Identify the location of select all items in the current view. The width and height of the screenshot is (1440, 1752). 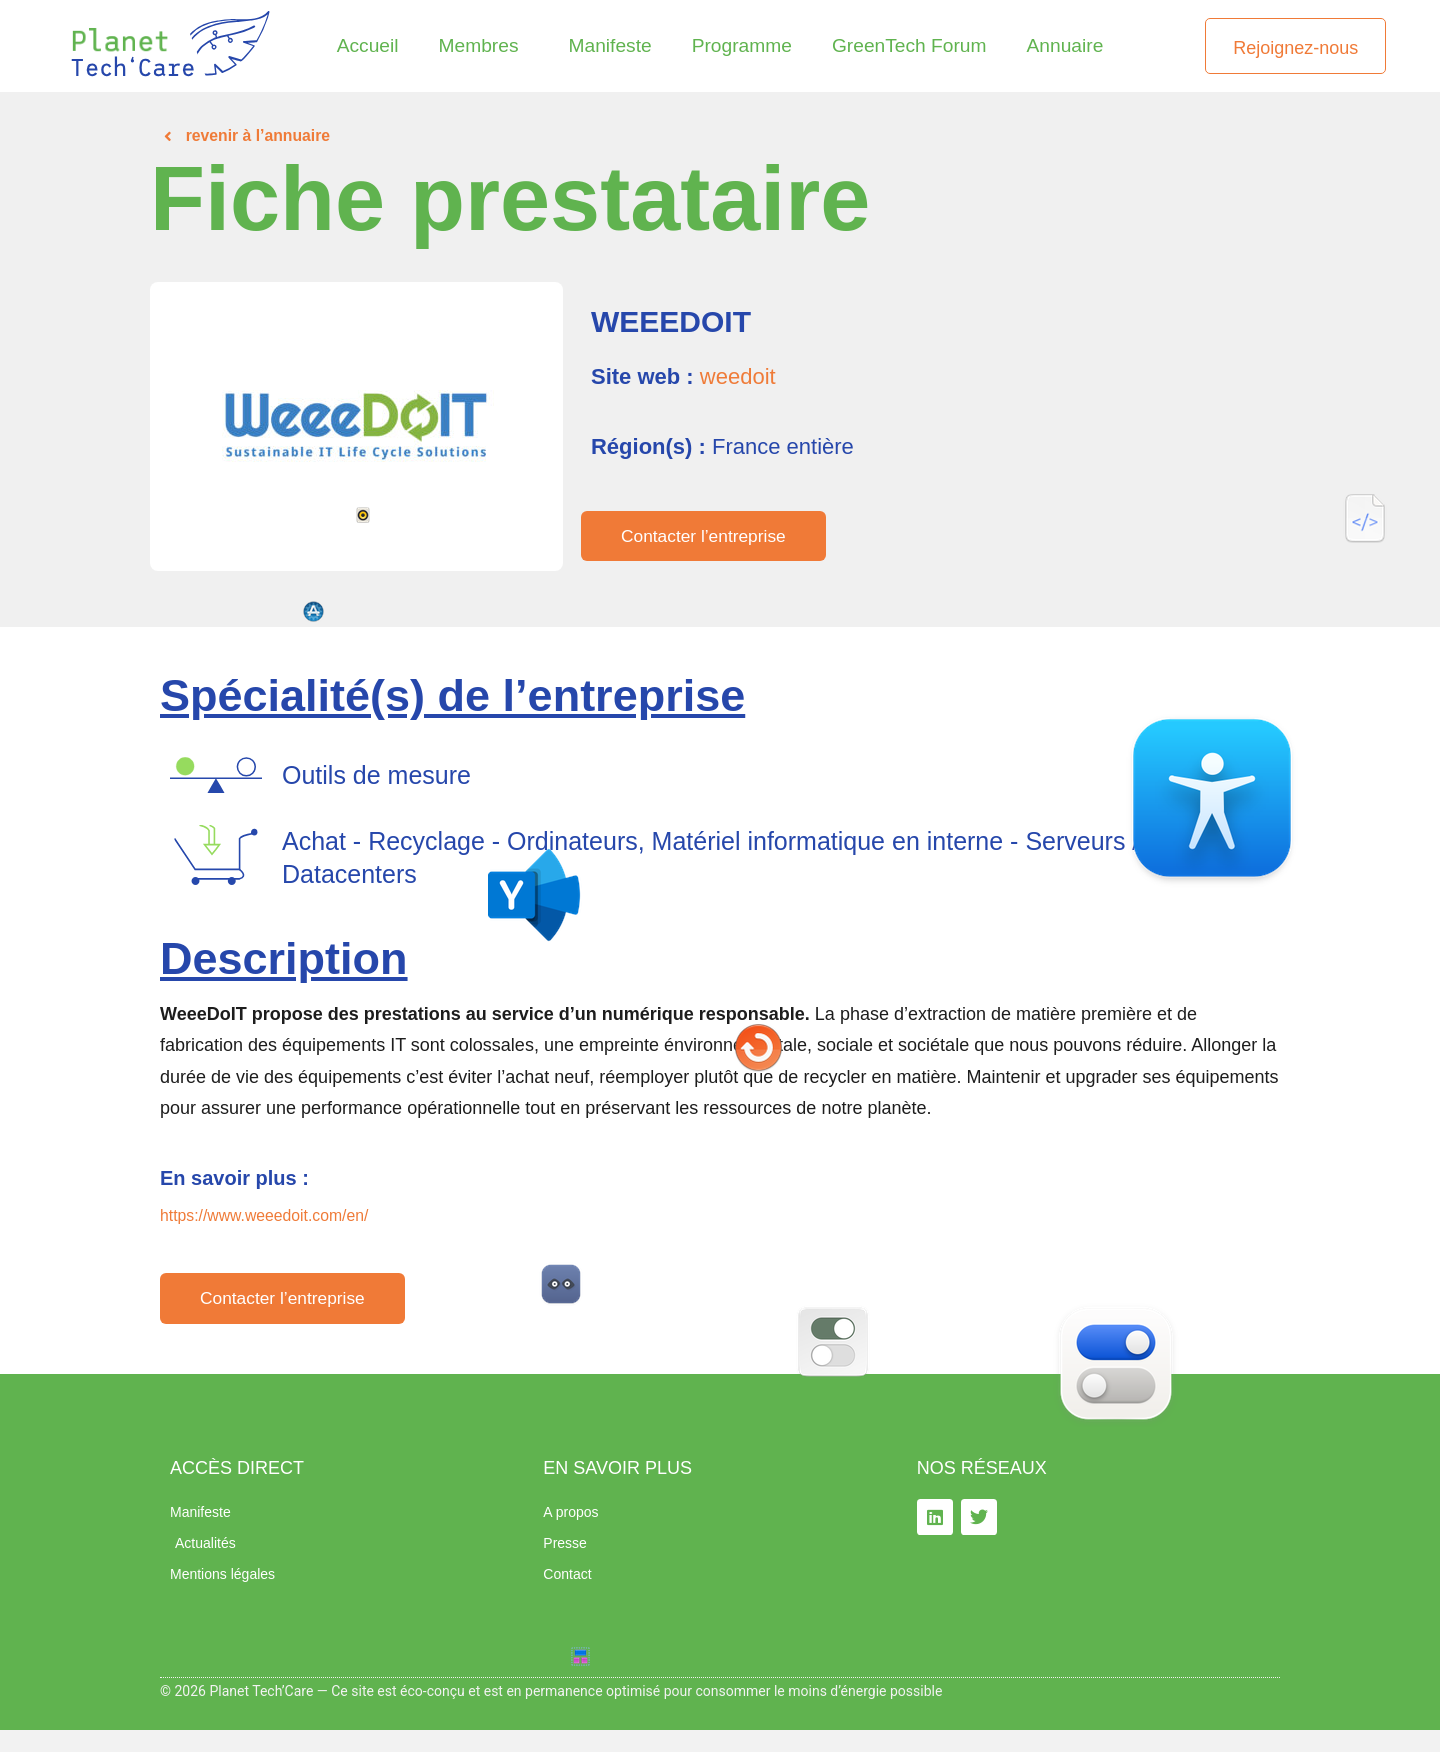
(580, 1656).